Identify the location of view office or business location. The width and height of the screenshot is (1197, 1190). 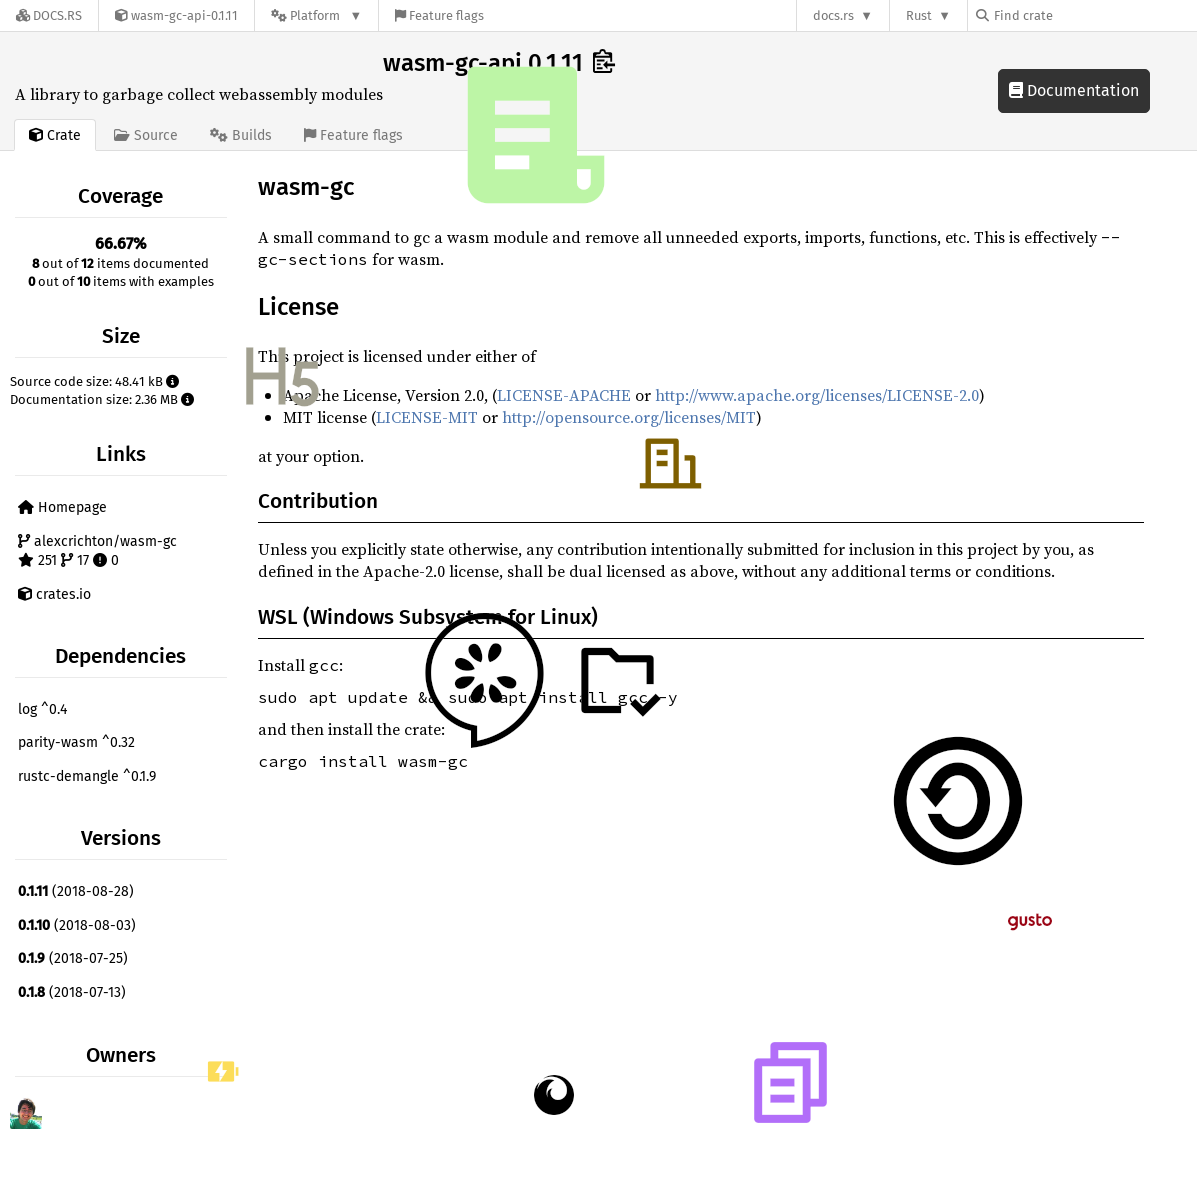
(670, 463).